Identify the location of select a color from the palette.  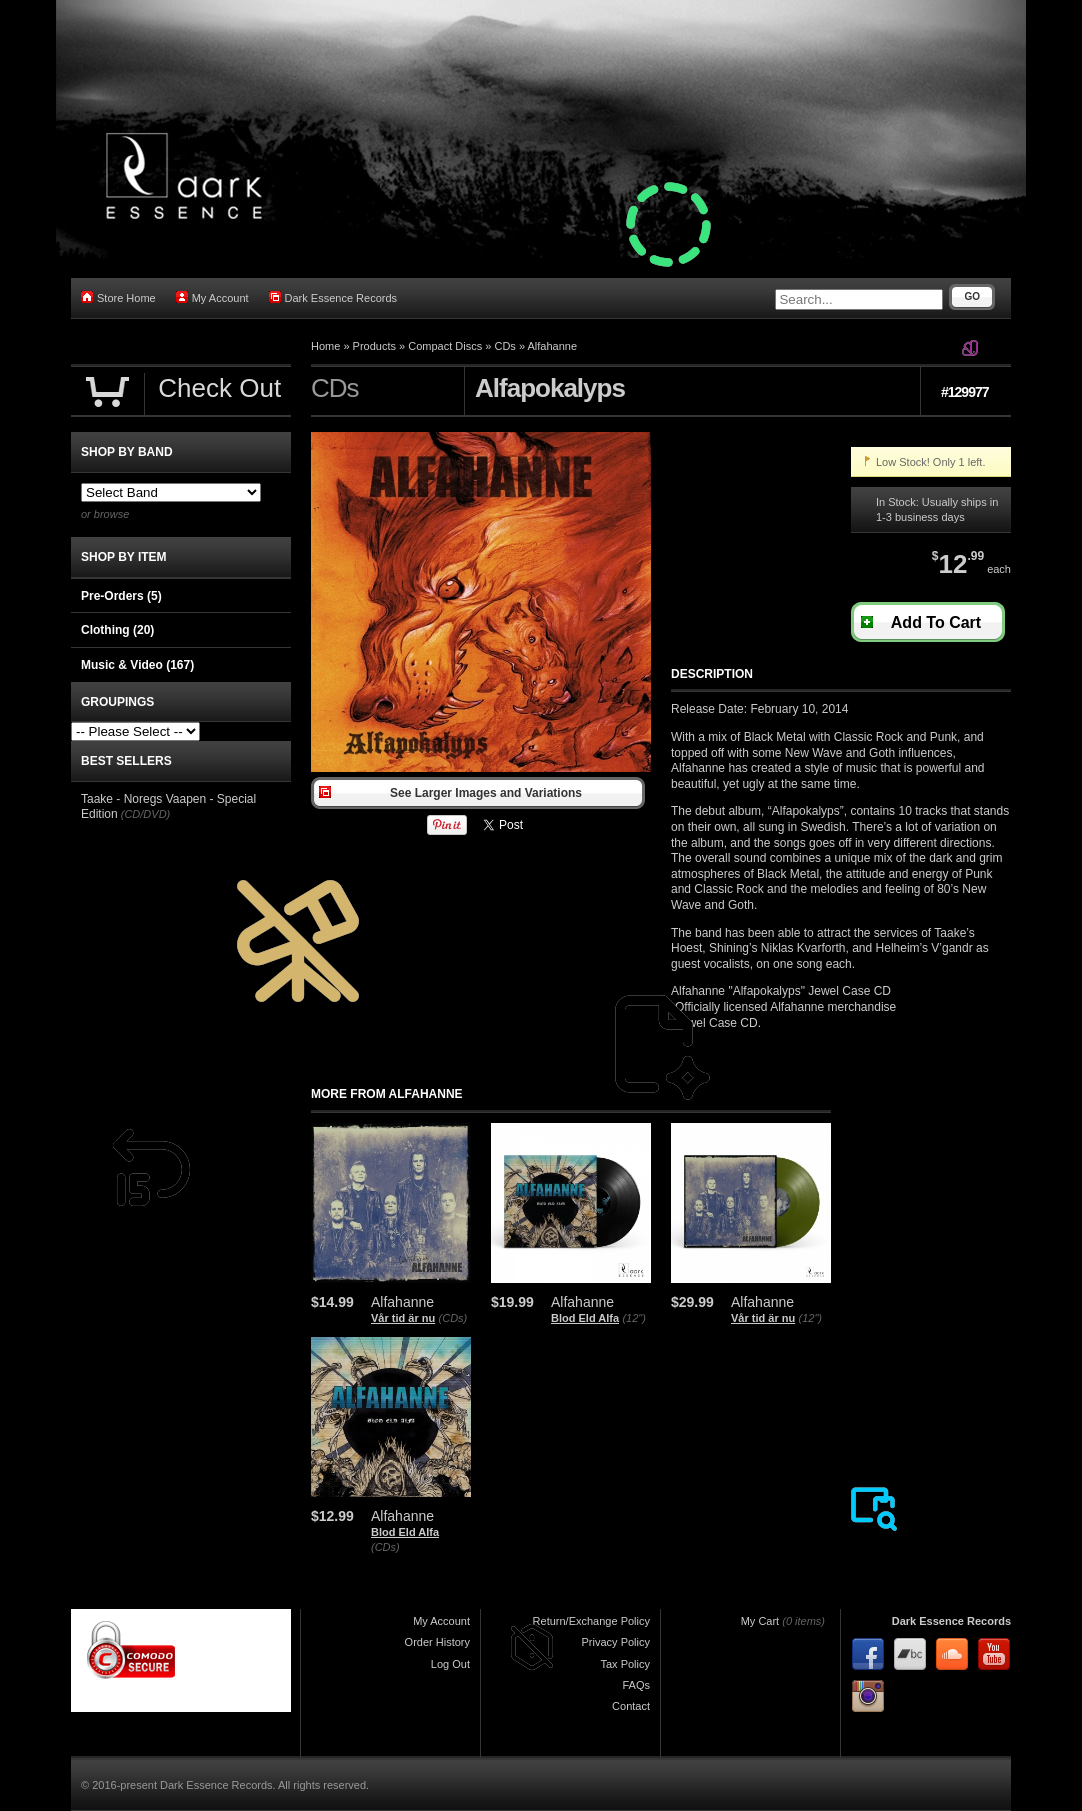
(970, 348).